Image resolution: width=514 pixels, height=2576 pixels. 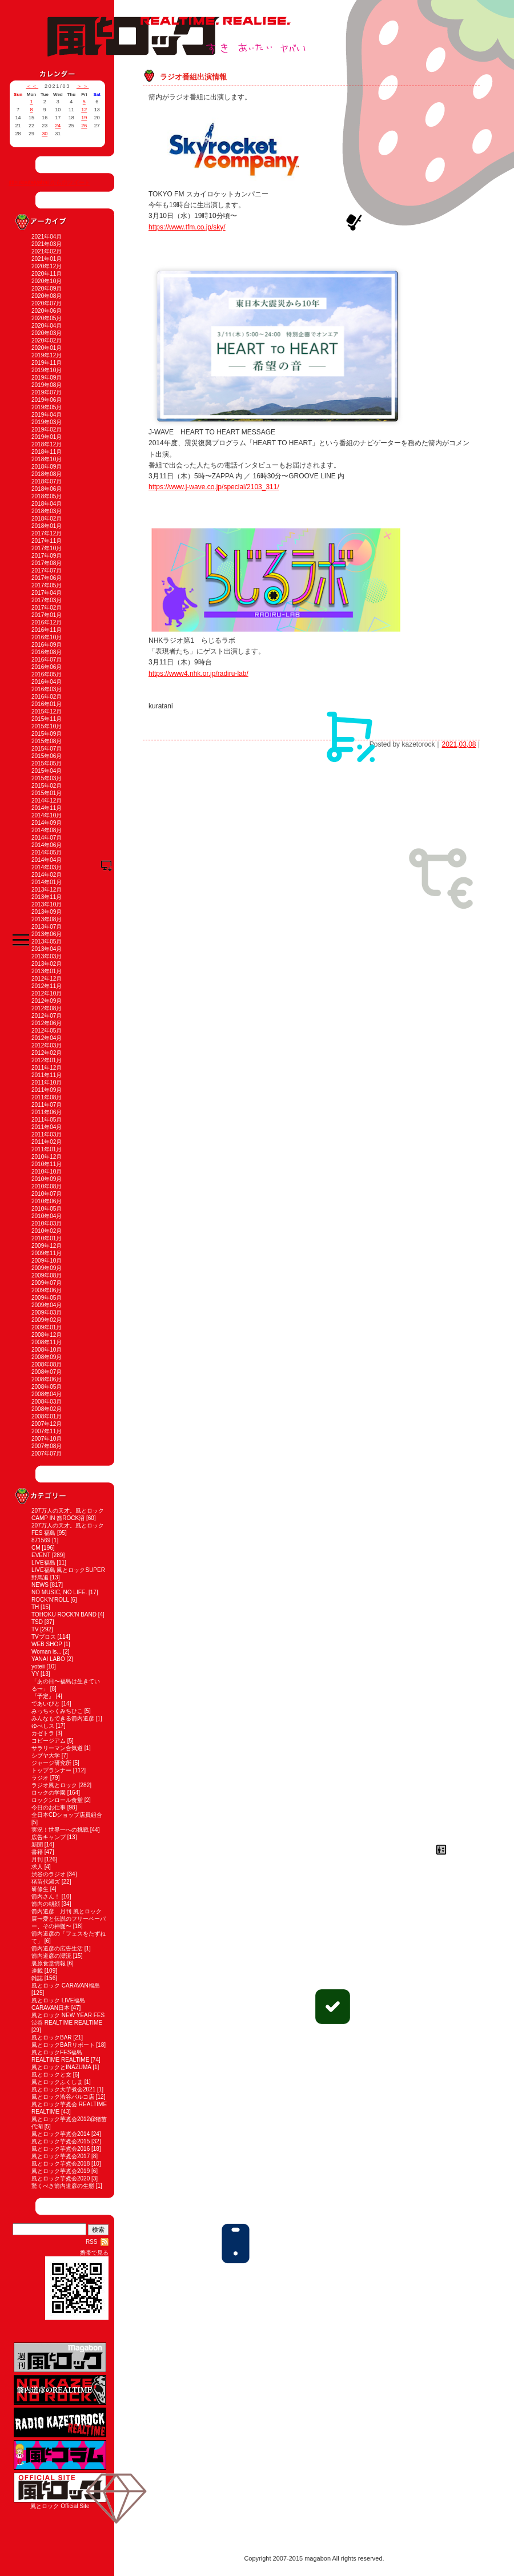 I want to click on view your shopping cart, so click(x=354, y=221).